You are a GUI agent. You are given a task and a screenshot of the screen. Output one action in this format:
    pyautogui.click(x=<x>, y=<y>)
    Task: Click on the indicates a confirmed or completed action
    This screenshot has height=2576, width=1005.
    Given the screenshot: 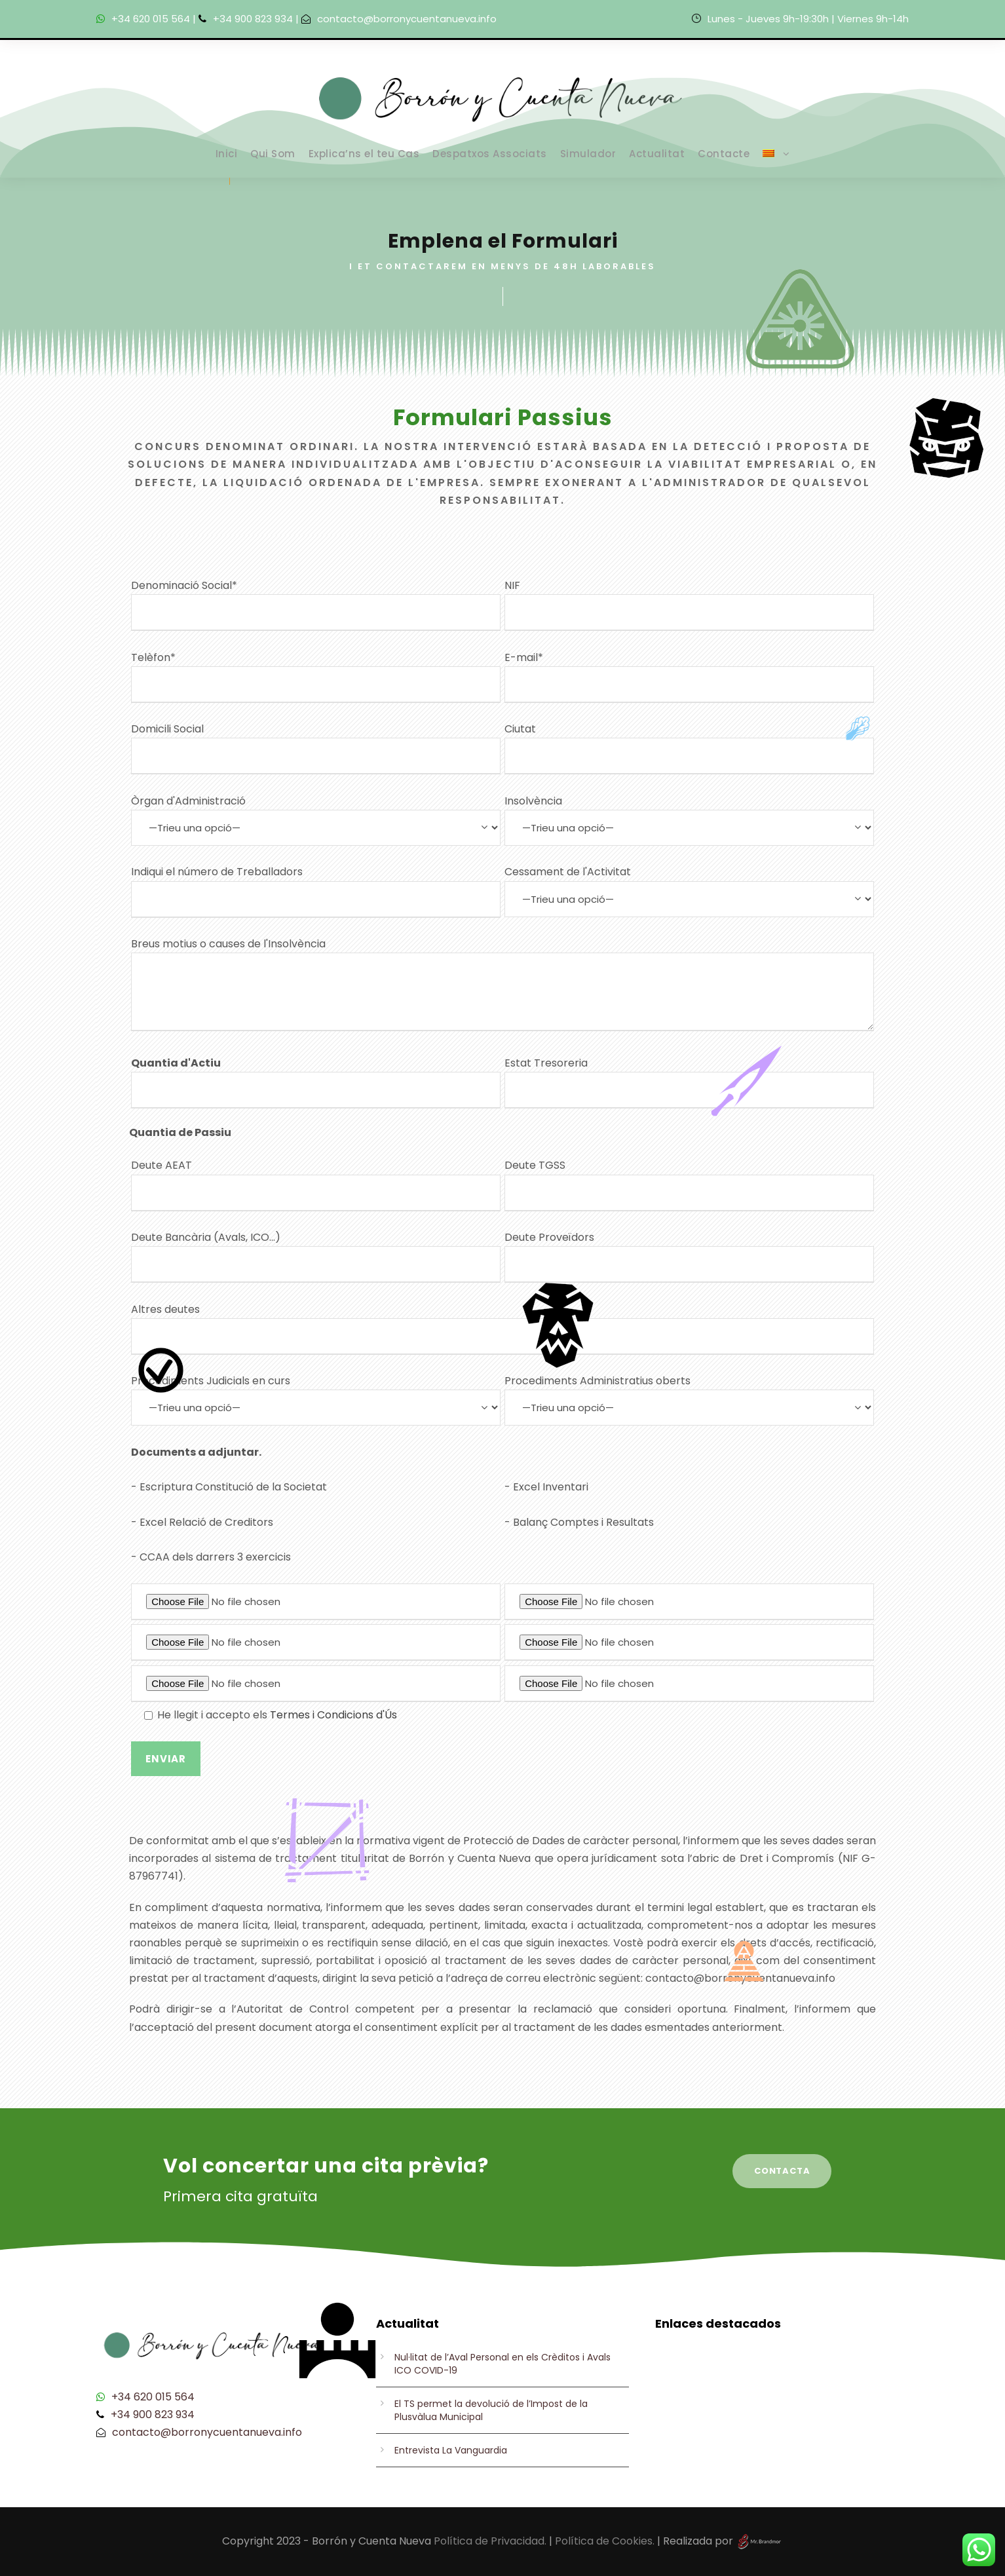 What is the action you would take?
    pyautogui.click(x=161, y=1370)
    